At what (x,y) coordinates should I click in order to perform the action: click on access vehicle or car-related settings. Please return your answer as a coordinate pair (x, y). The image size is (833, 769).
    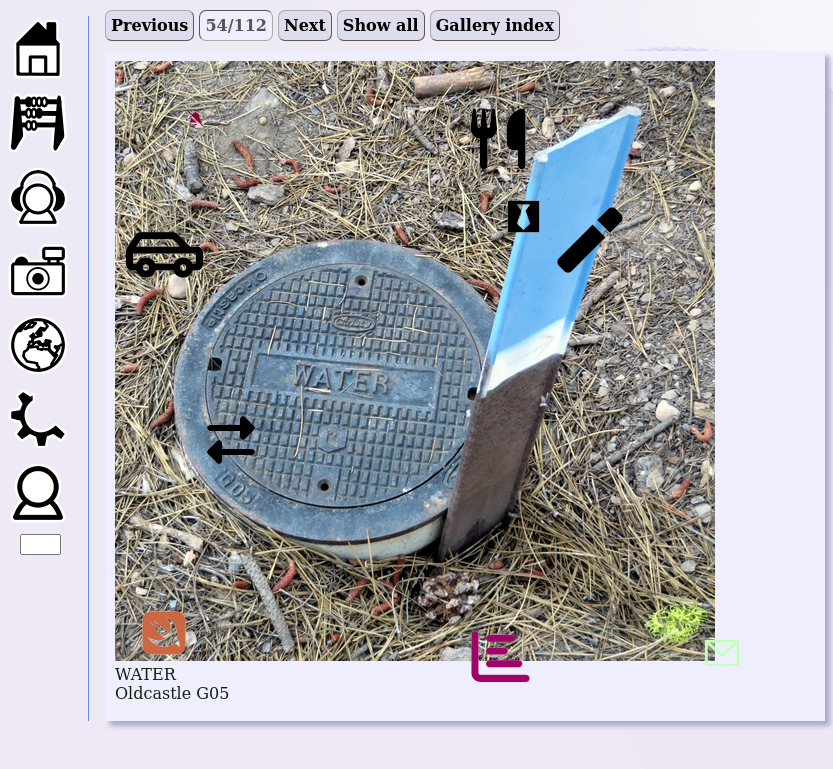
    Looking at the image, I should click on (164, 252).